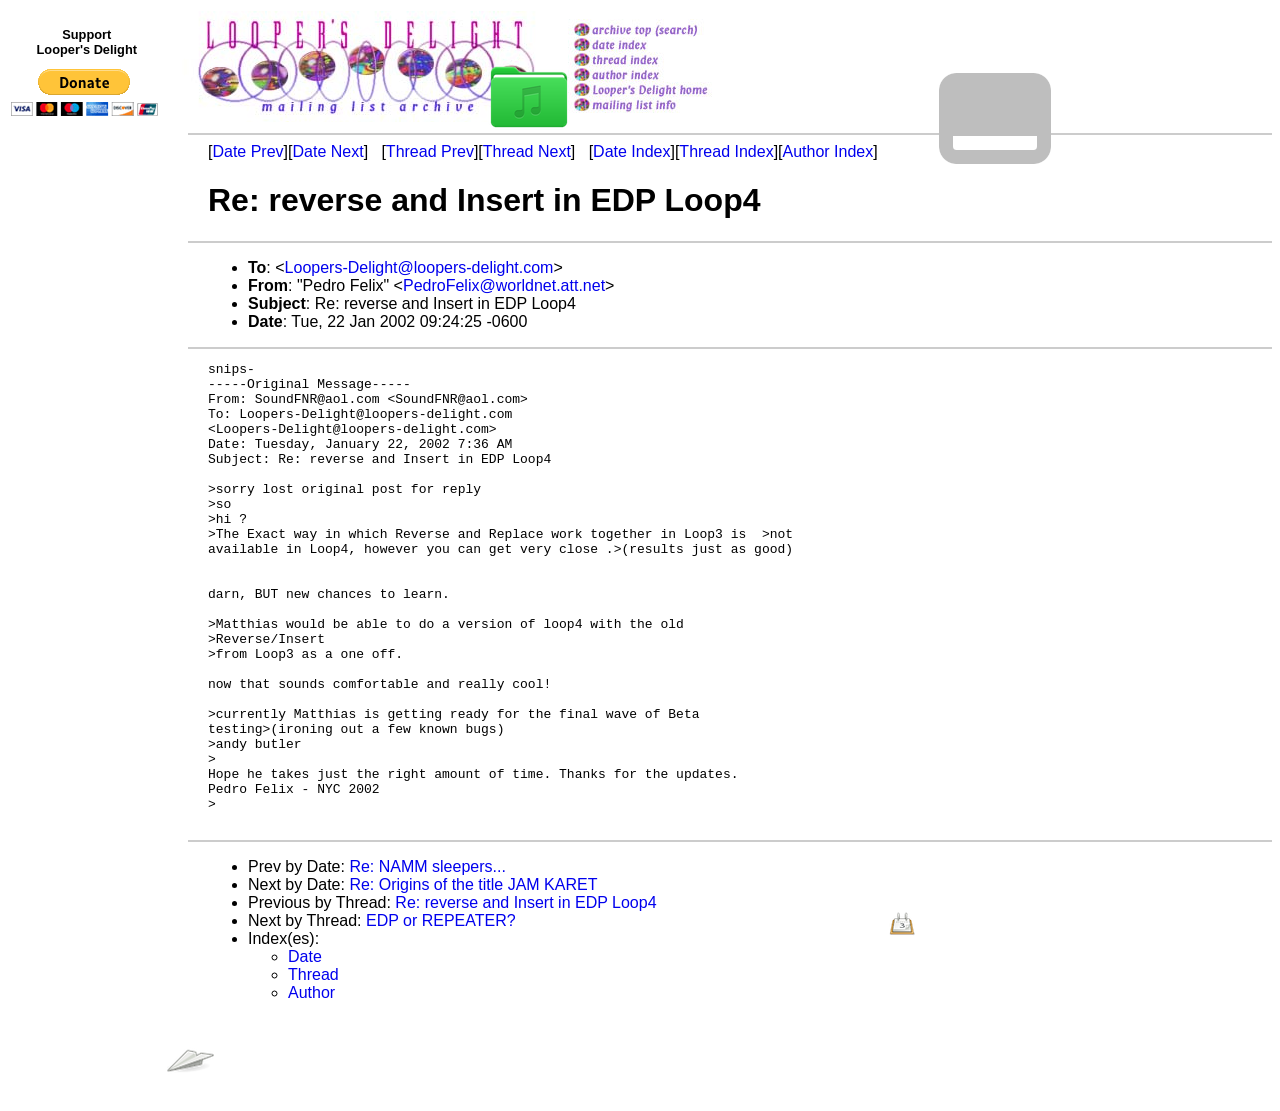  I want to click on send document or file, so click(190, 1061).